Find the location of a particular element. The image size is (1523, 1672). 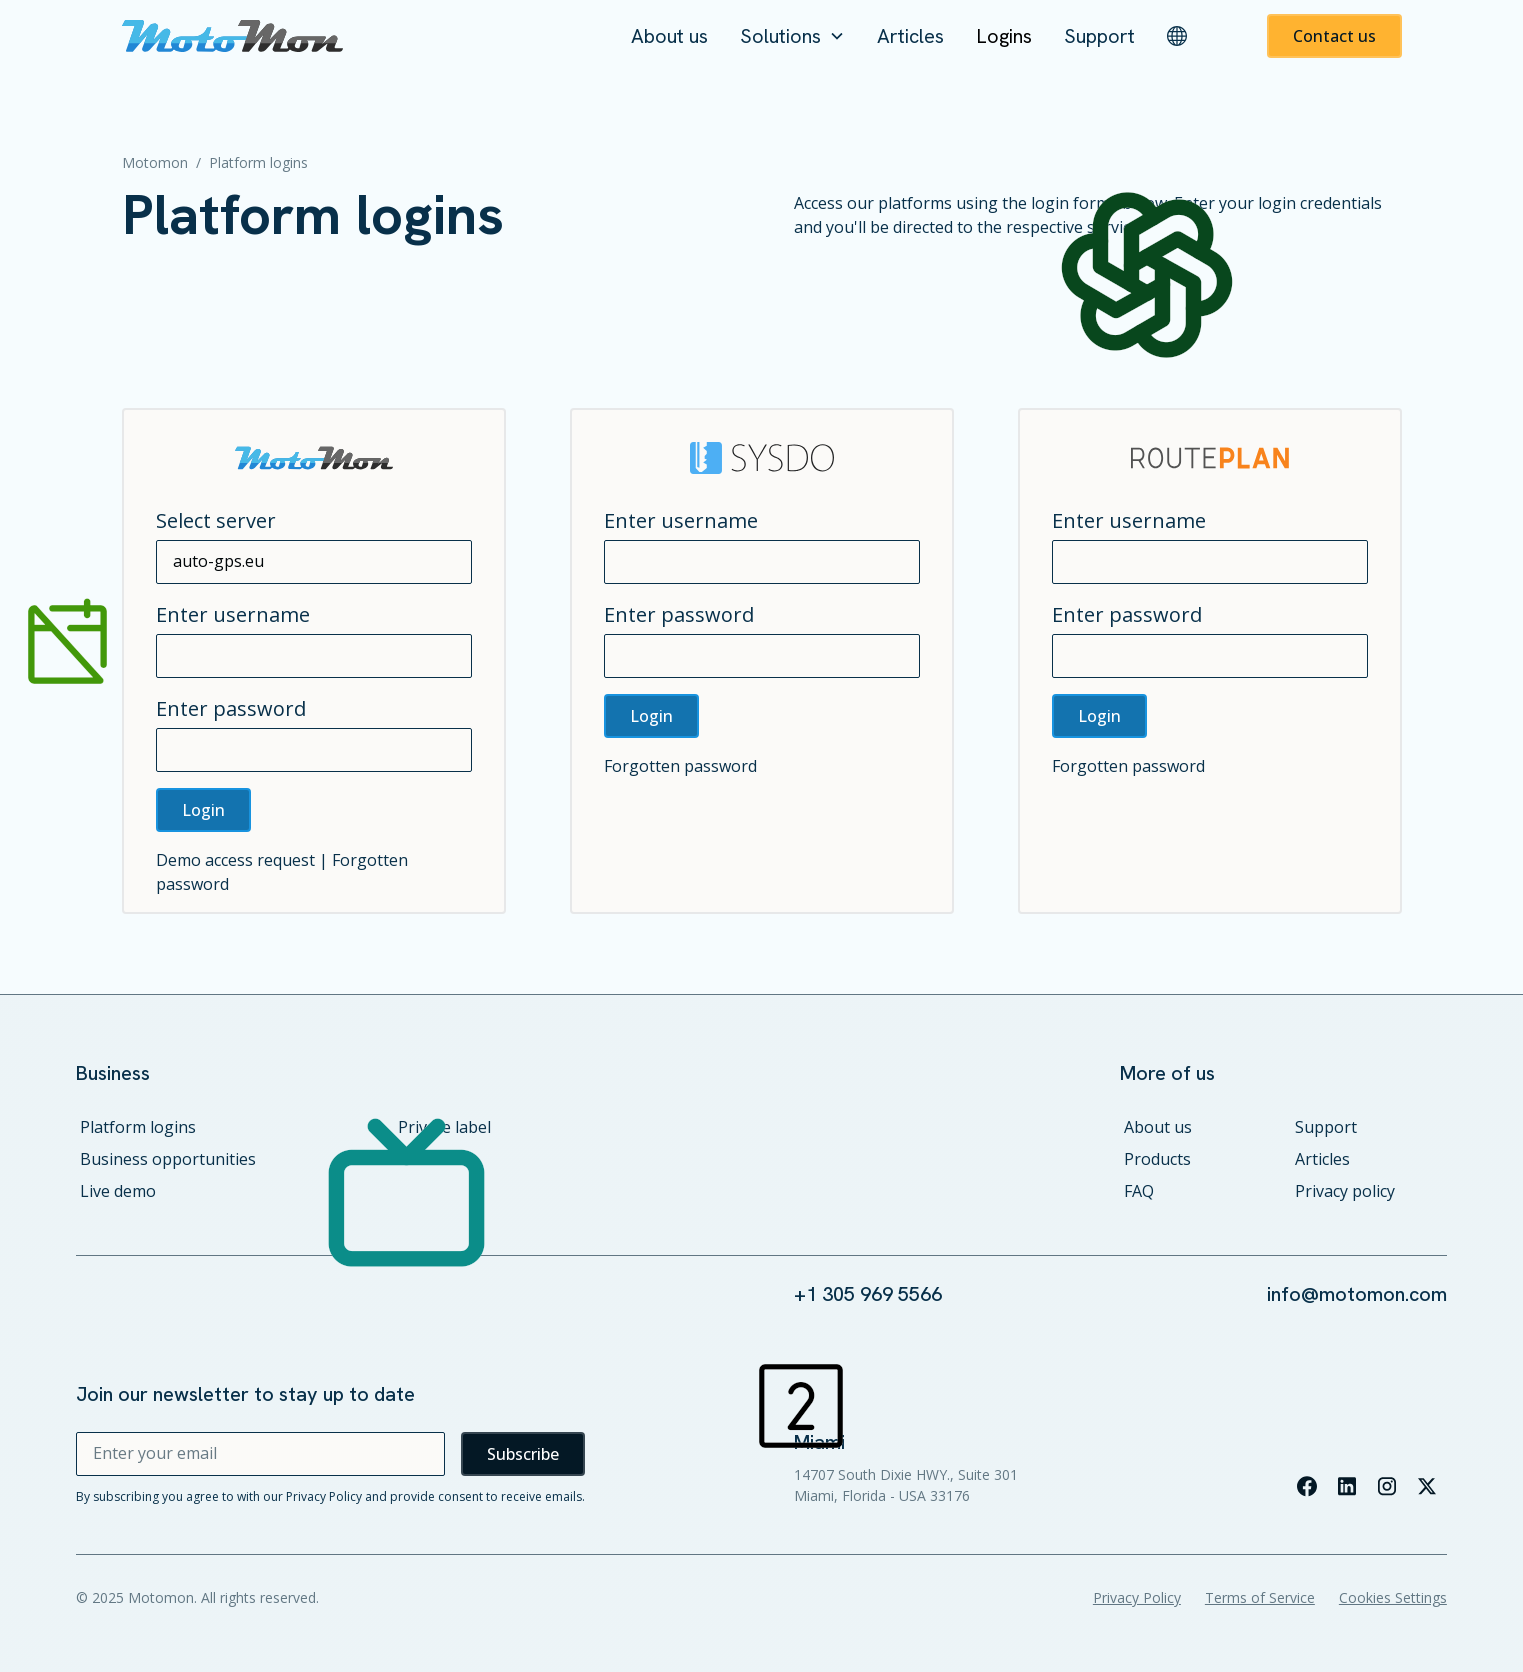

indicates step two in a multi-step process is located at coordinates (801, 1406).